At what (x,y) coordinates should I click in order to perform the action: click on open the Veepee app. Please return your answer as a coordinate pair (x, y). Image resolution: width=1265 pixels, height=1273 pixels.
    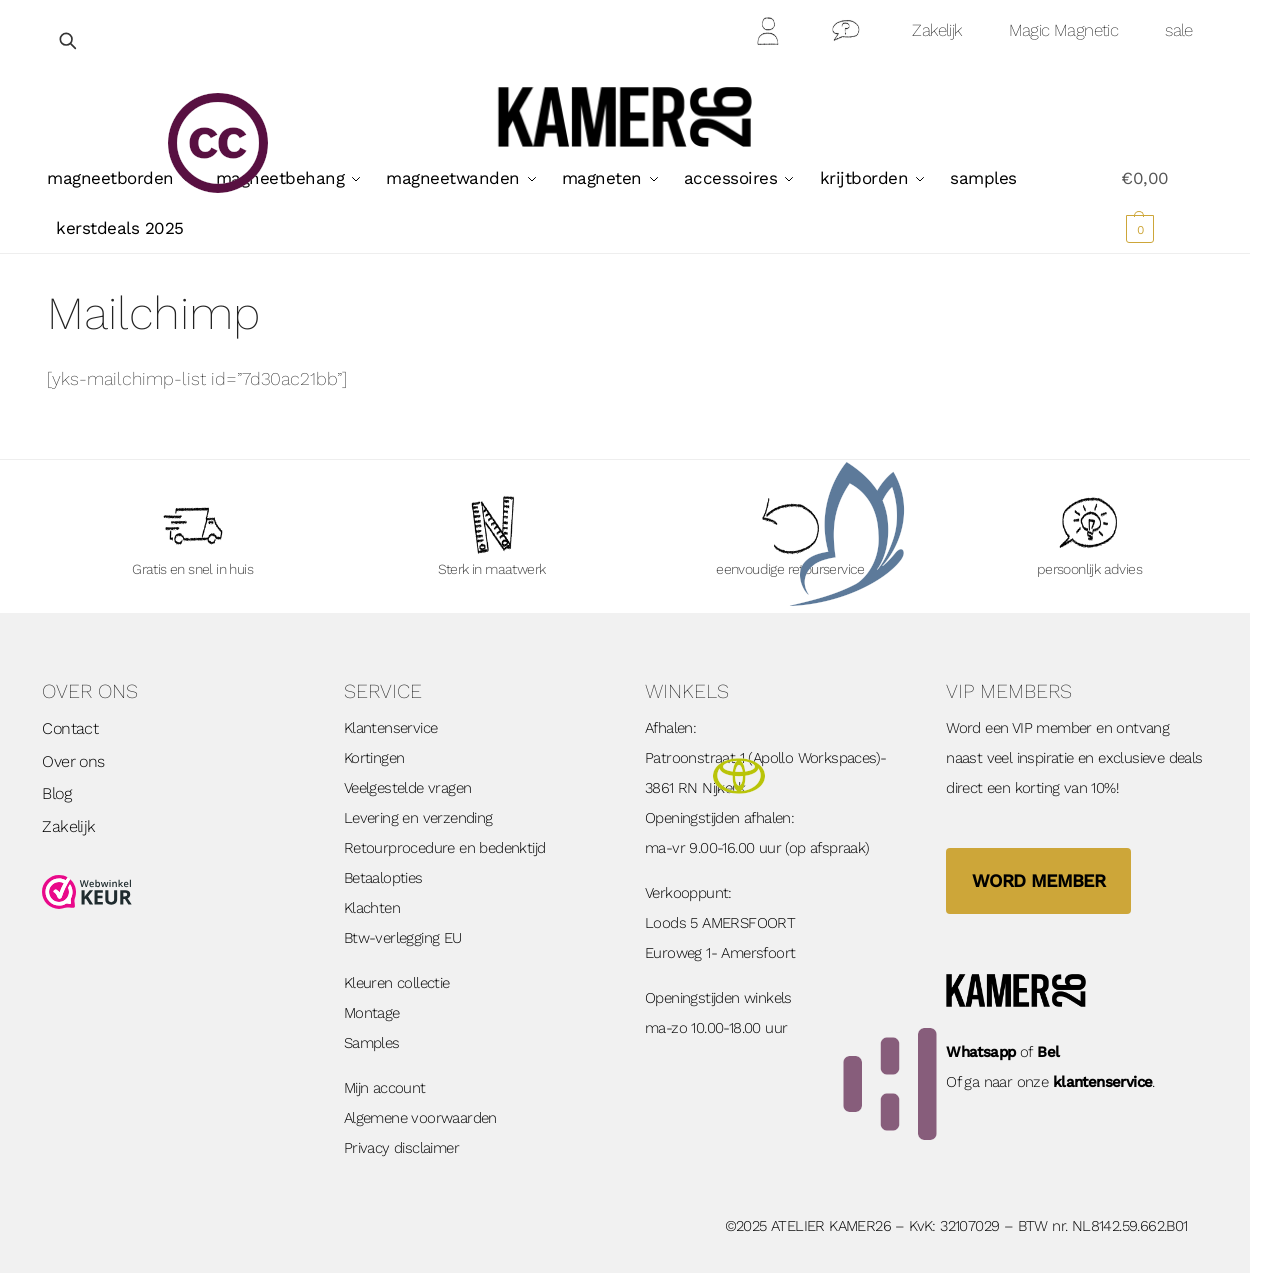
    Looking at the image, I should click on (847, 534).